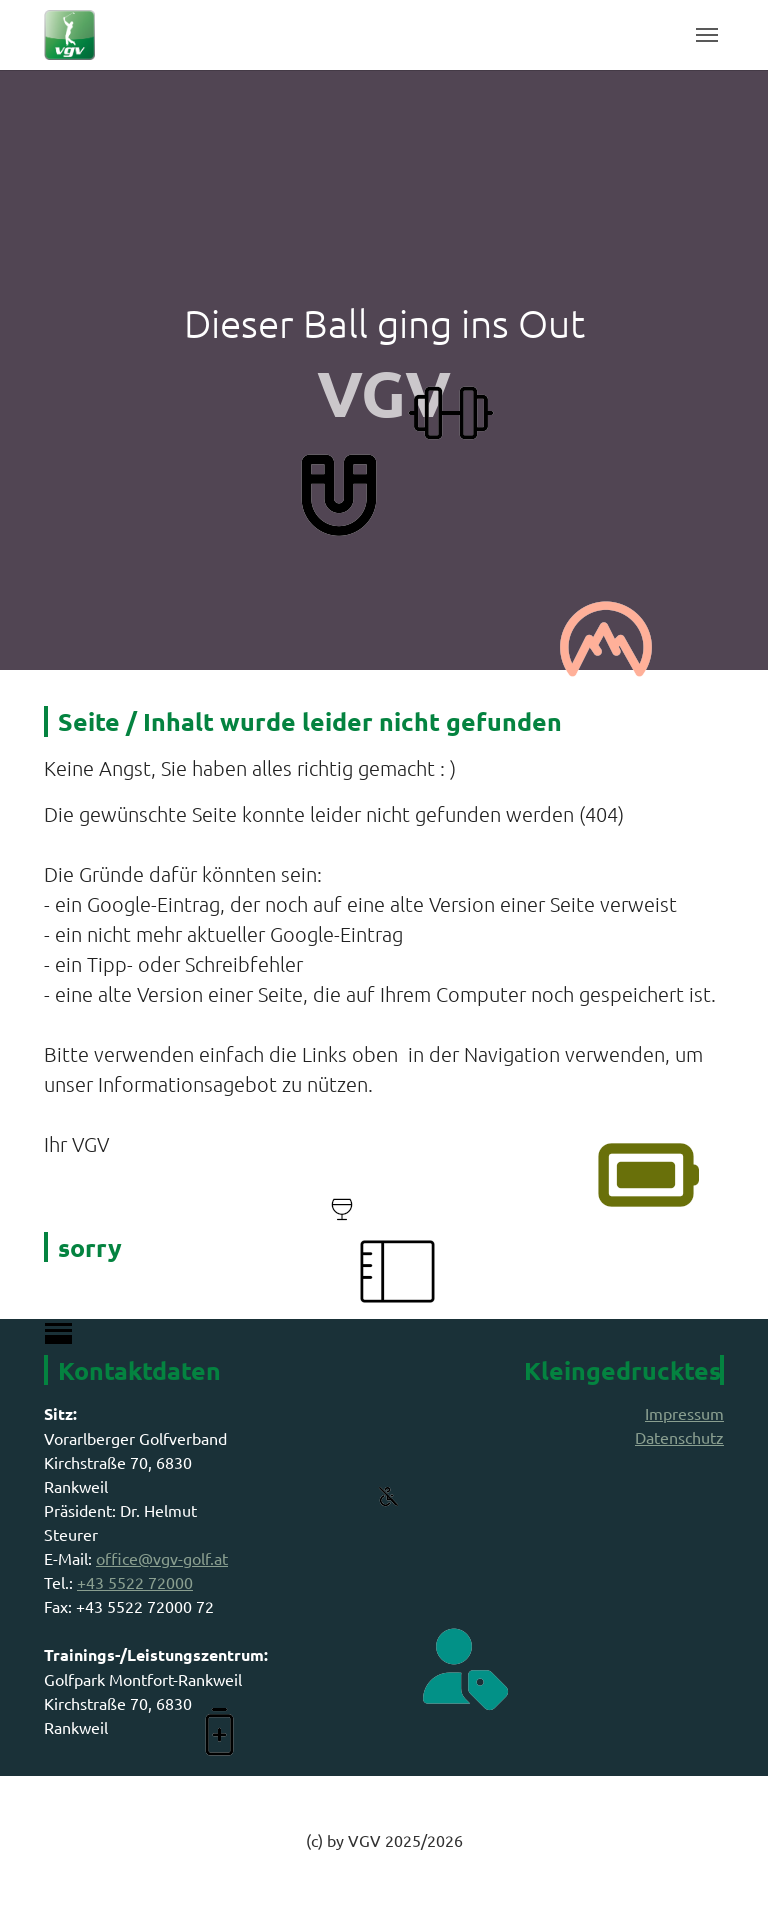 The width and height of the screenshot is (768, 1905). What do you see at coordinates (219, 1732) in the screenshot?
I see `add a new battery or power source` at bounding box center [219, 1732].